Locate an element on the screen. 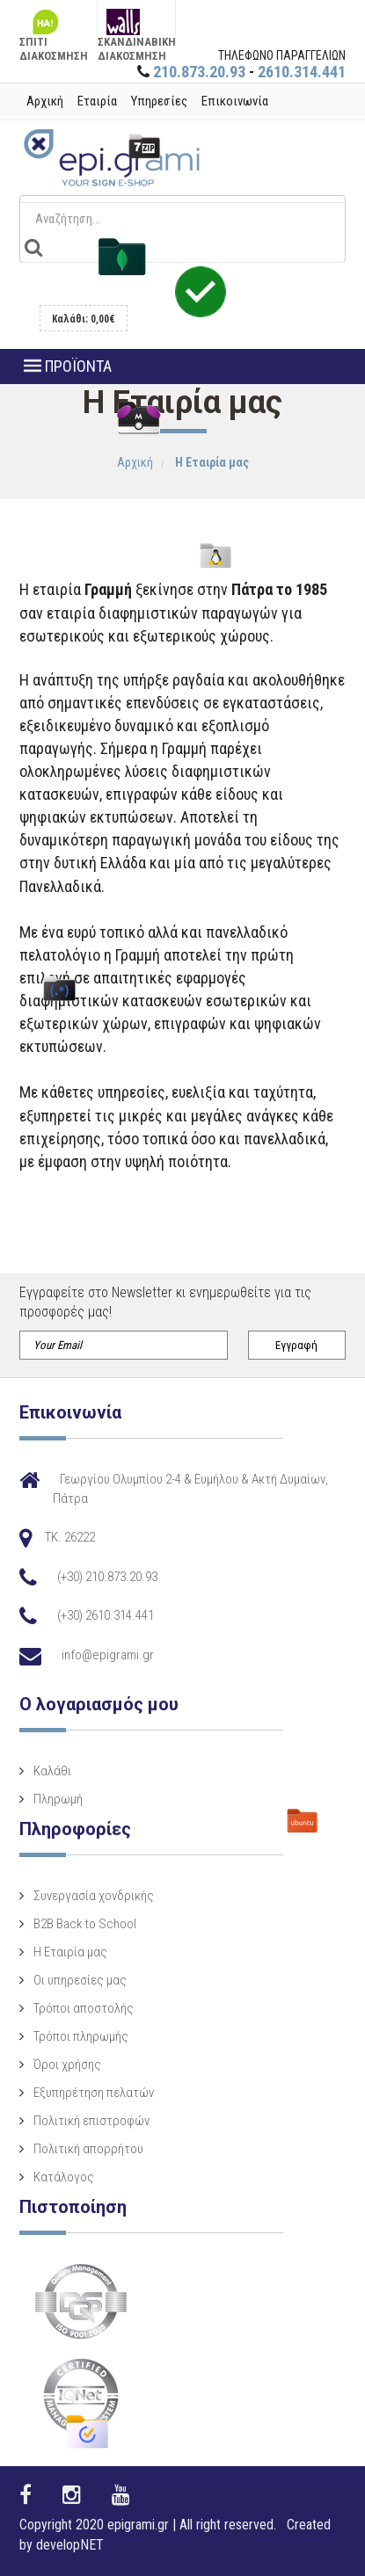 The height and width of the screenshot is (2576, 365). mark item as complete is located at coordinates (201, 292).